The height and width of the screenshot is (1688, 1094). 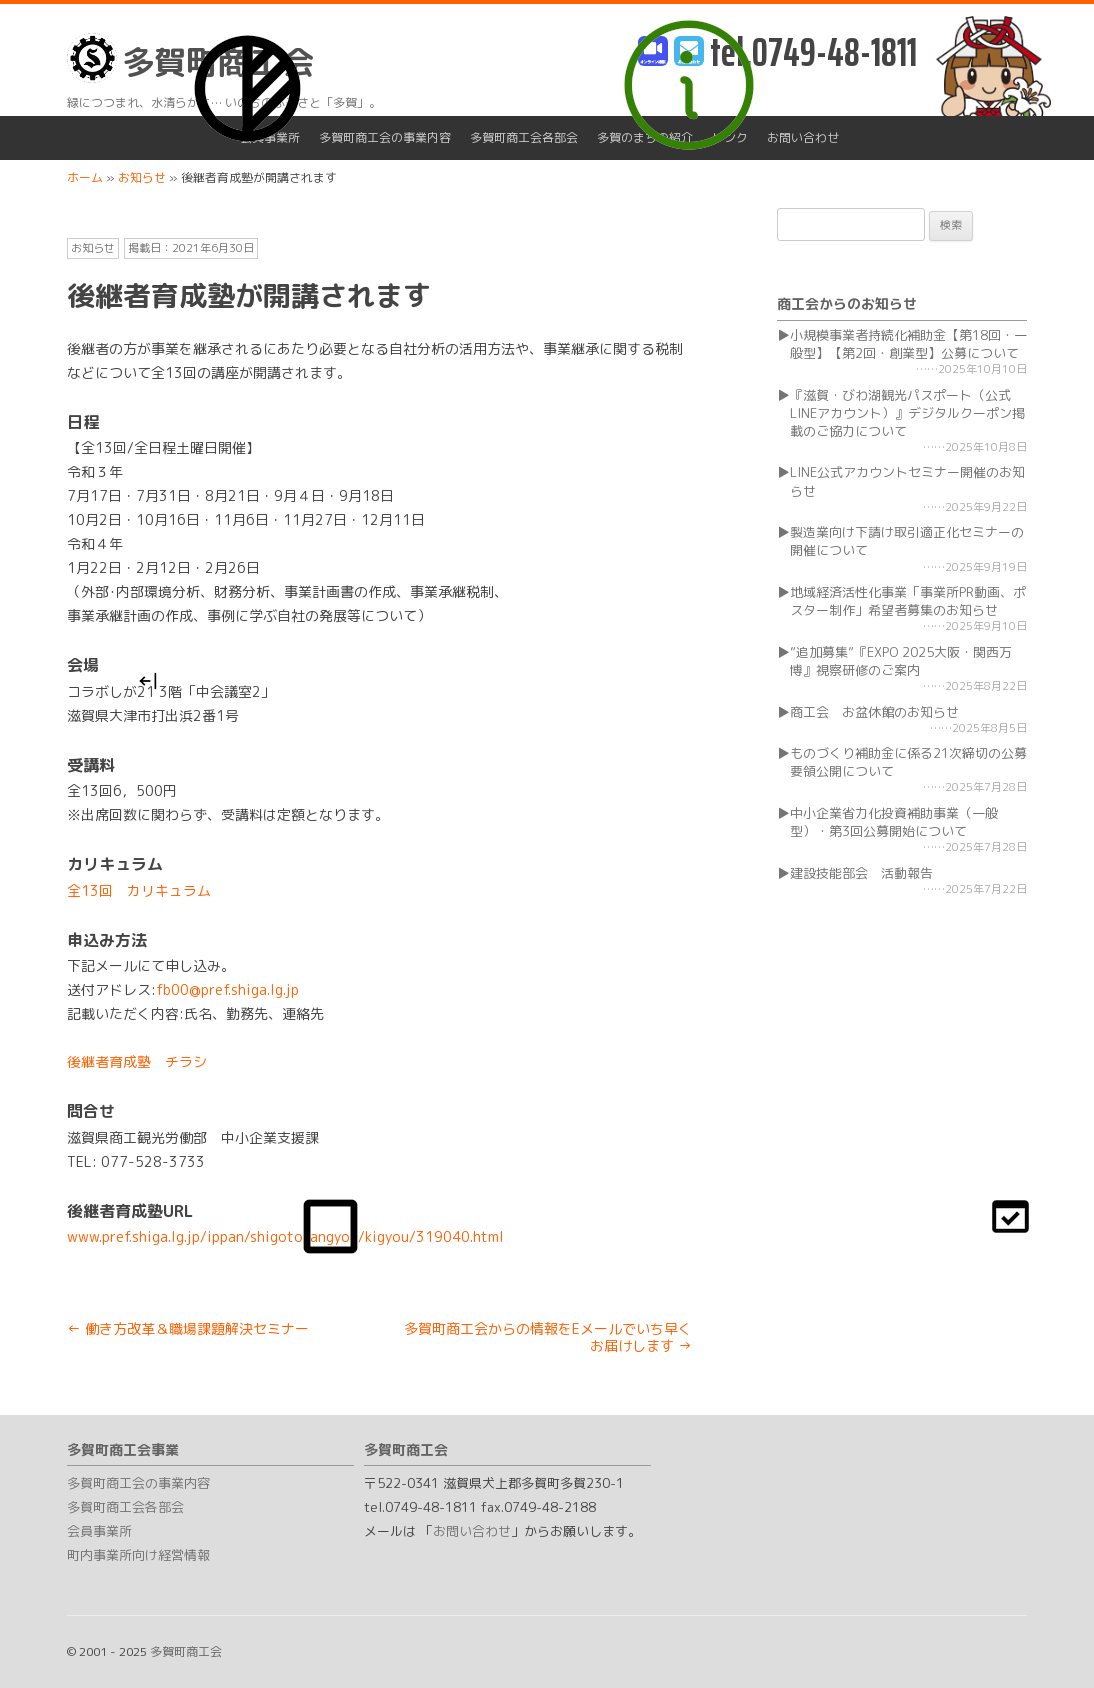 What do you see at coordinates (148, 681) in the screenshot?
I see `collapse sidebar or panel` at bounding box center [148, 681].